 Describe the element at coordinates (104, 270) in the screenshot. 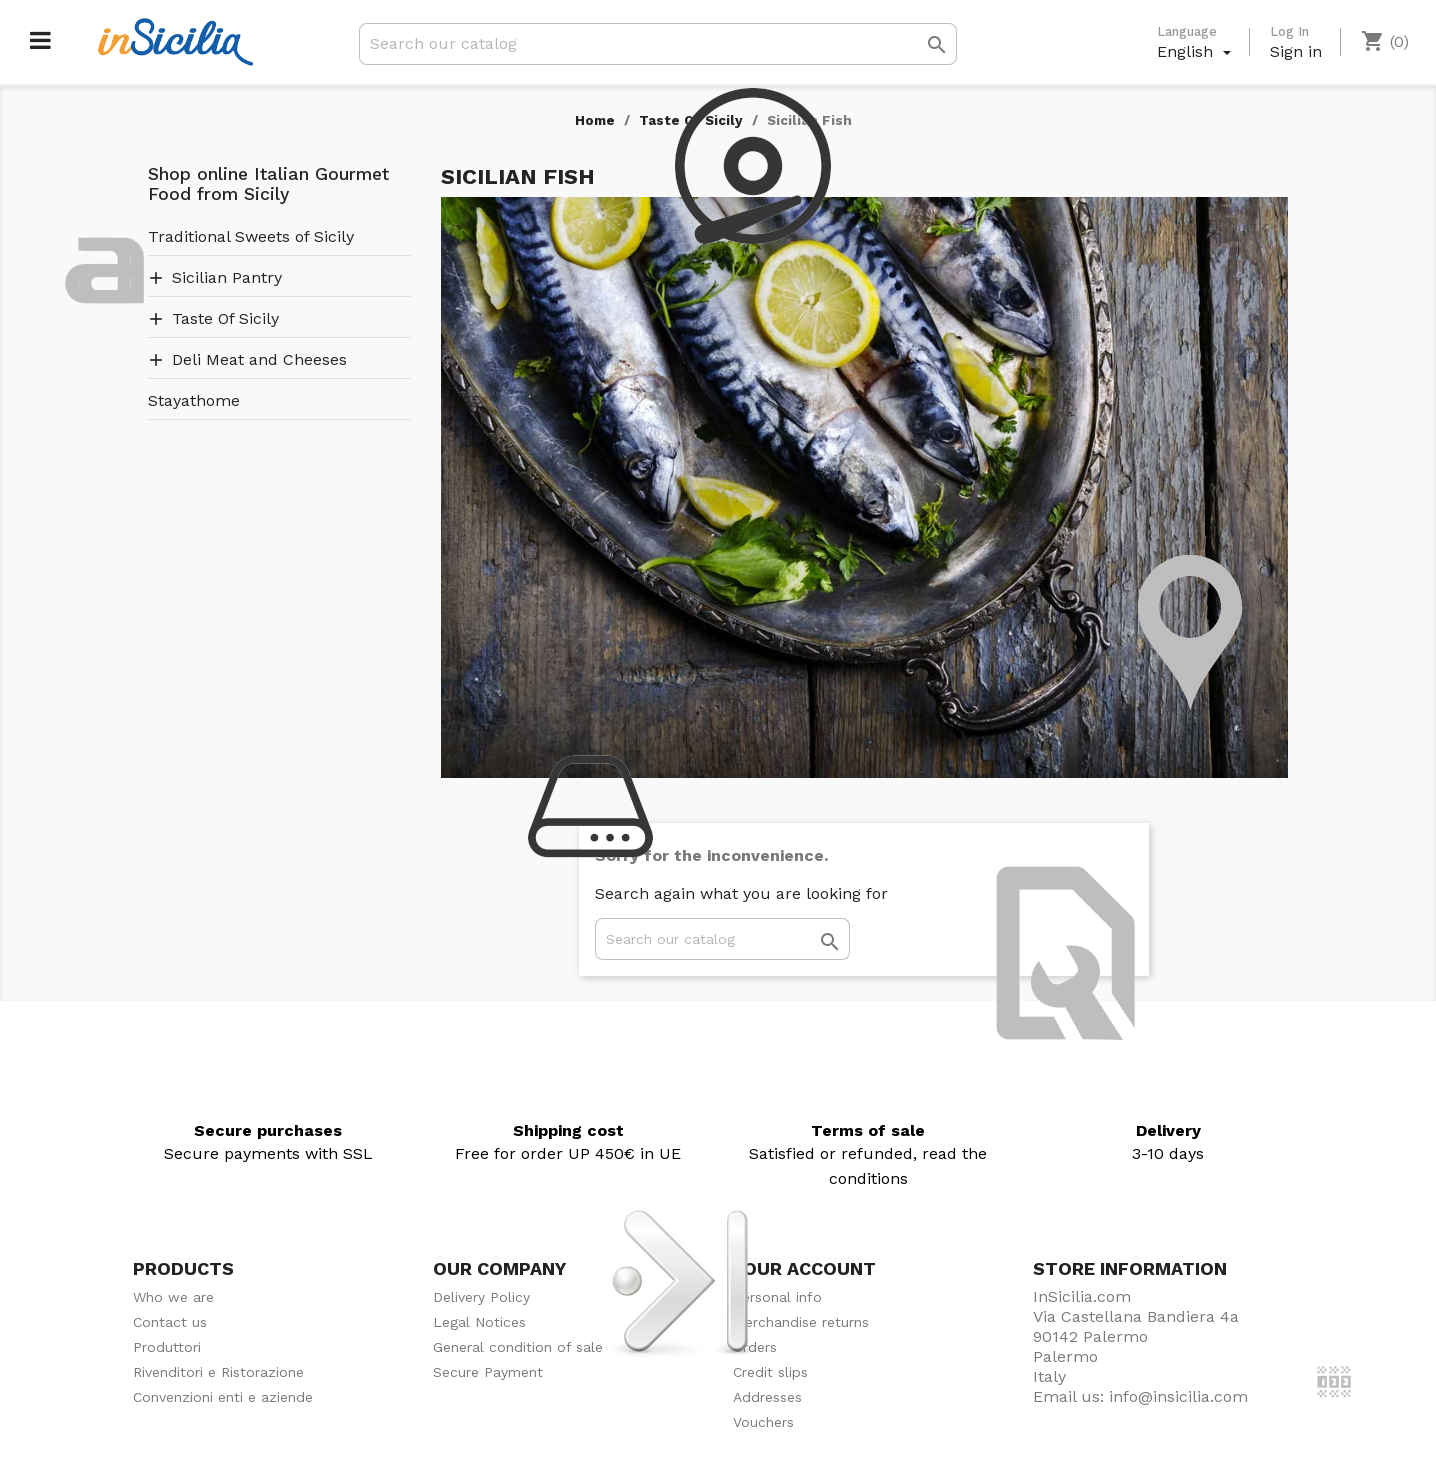

I see `apply bold formatting to selected text` at that location.